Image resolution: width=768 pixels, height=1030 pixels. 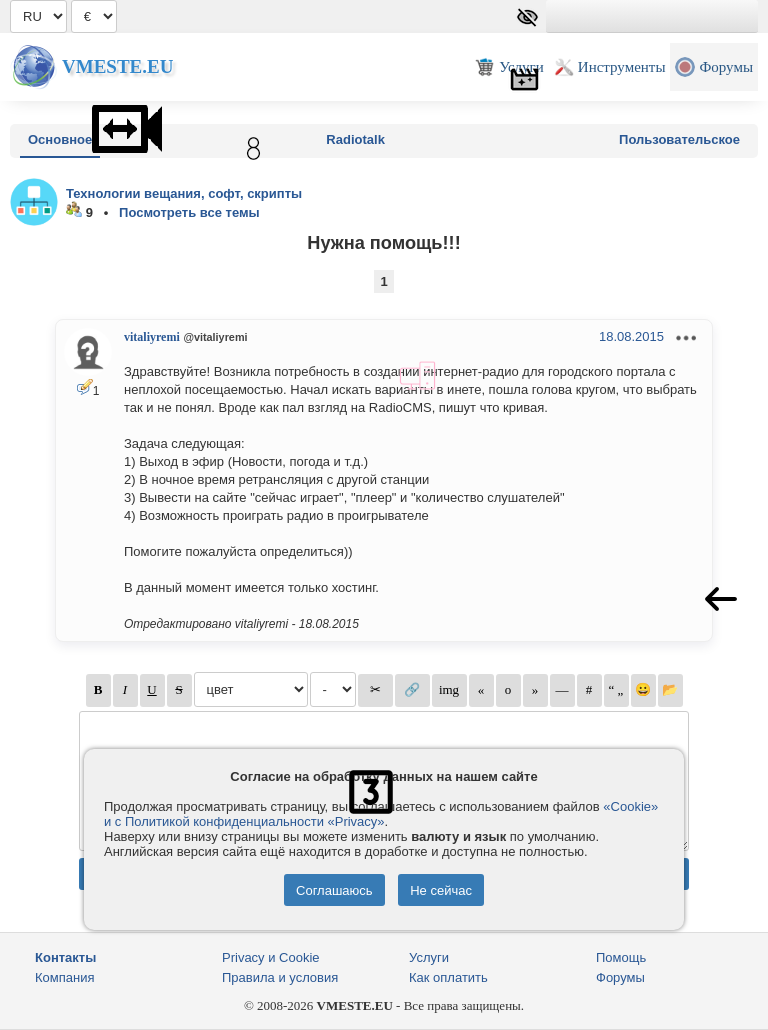 What do you see at coordinates (721, 599) in the screenshot?
I see `go back to the previous screen` at bounding box center [721, 599].